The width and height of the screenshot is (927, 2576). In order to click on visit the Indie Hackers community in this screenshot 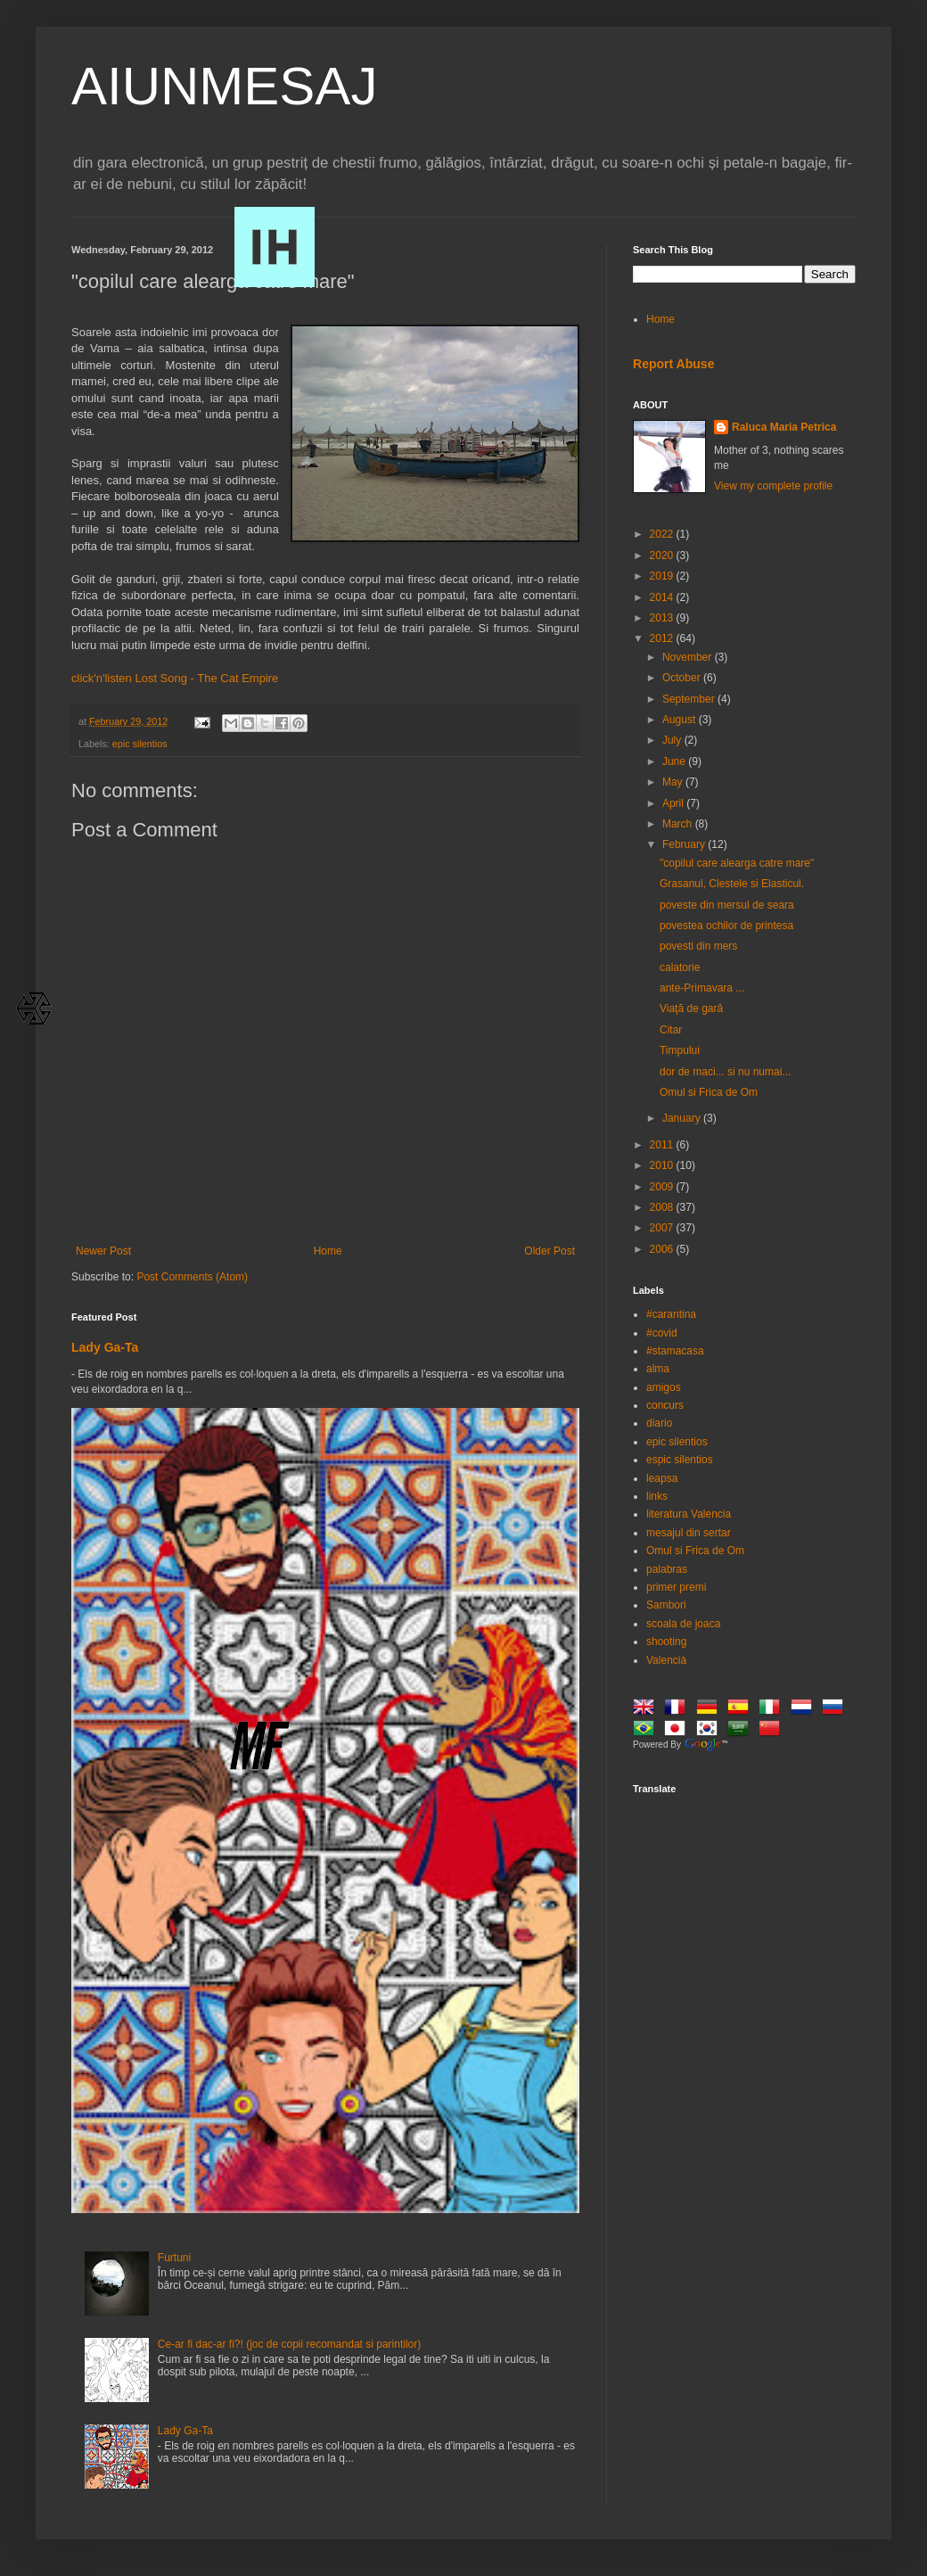, I will do `click(275, 247)`.